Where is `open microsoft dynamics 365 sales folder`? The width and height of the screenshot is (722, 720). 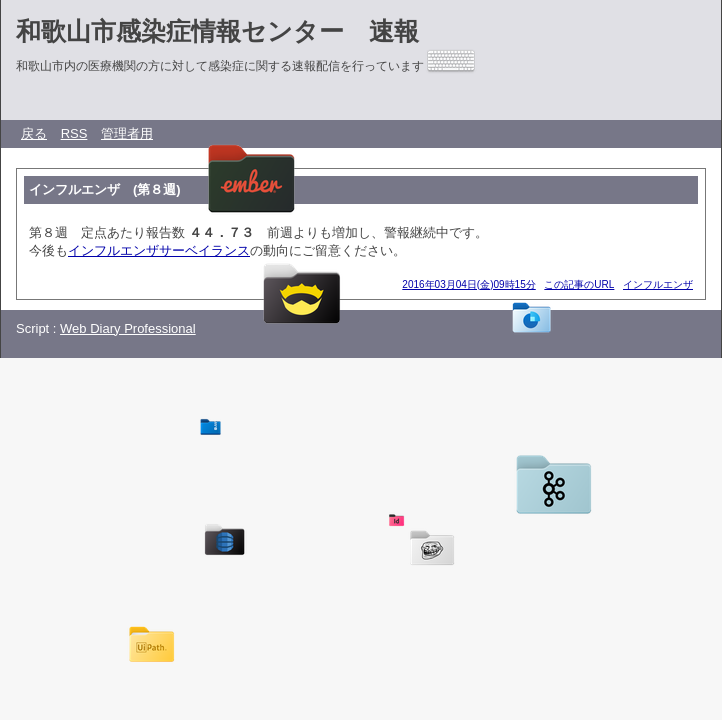 open microsoft dynamics 365 sales folder is located at coordinates (531, 318).